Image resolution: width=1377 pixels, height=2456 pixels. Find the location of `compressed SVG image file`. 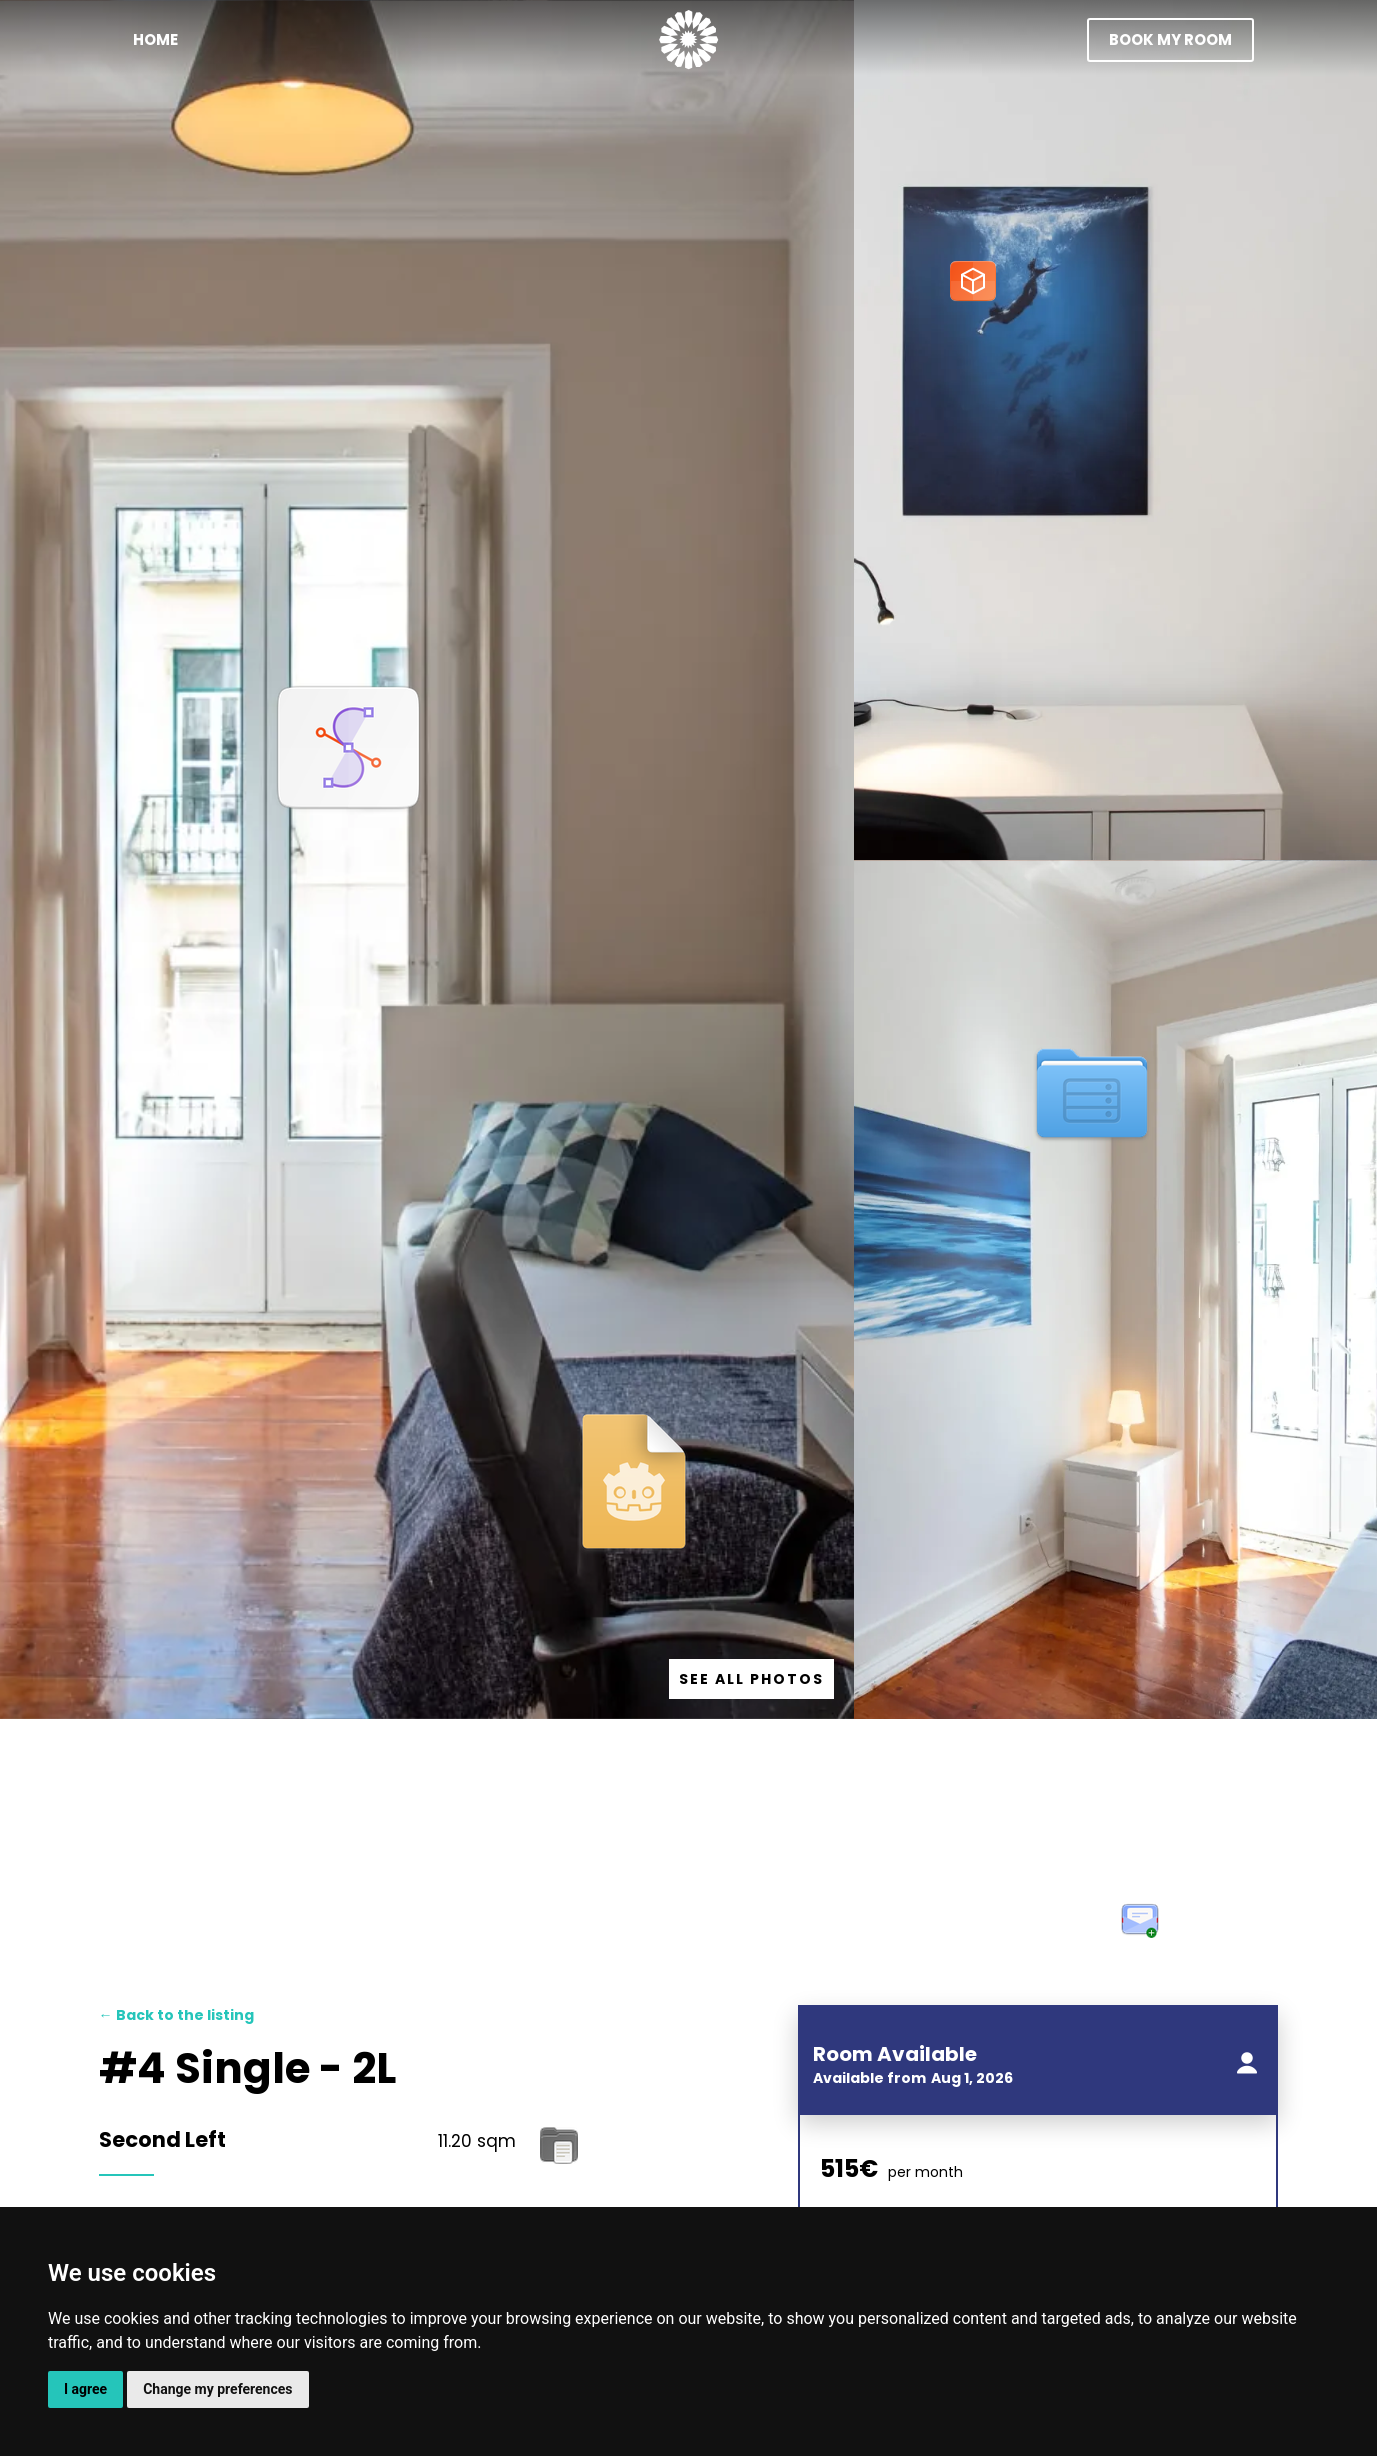

compressed SVG image file is located at coordinates (348, 742).